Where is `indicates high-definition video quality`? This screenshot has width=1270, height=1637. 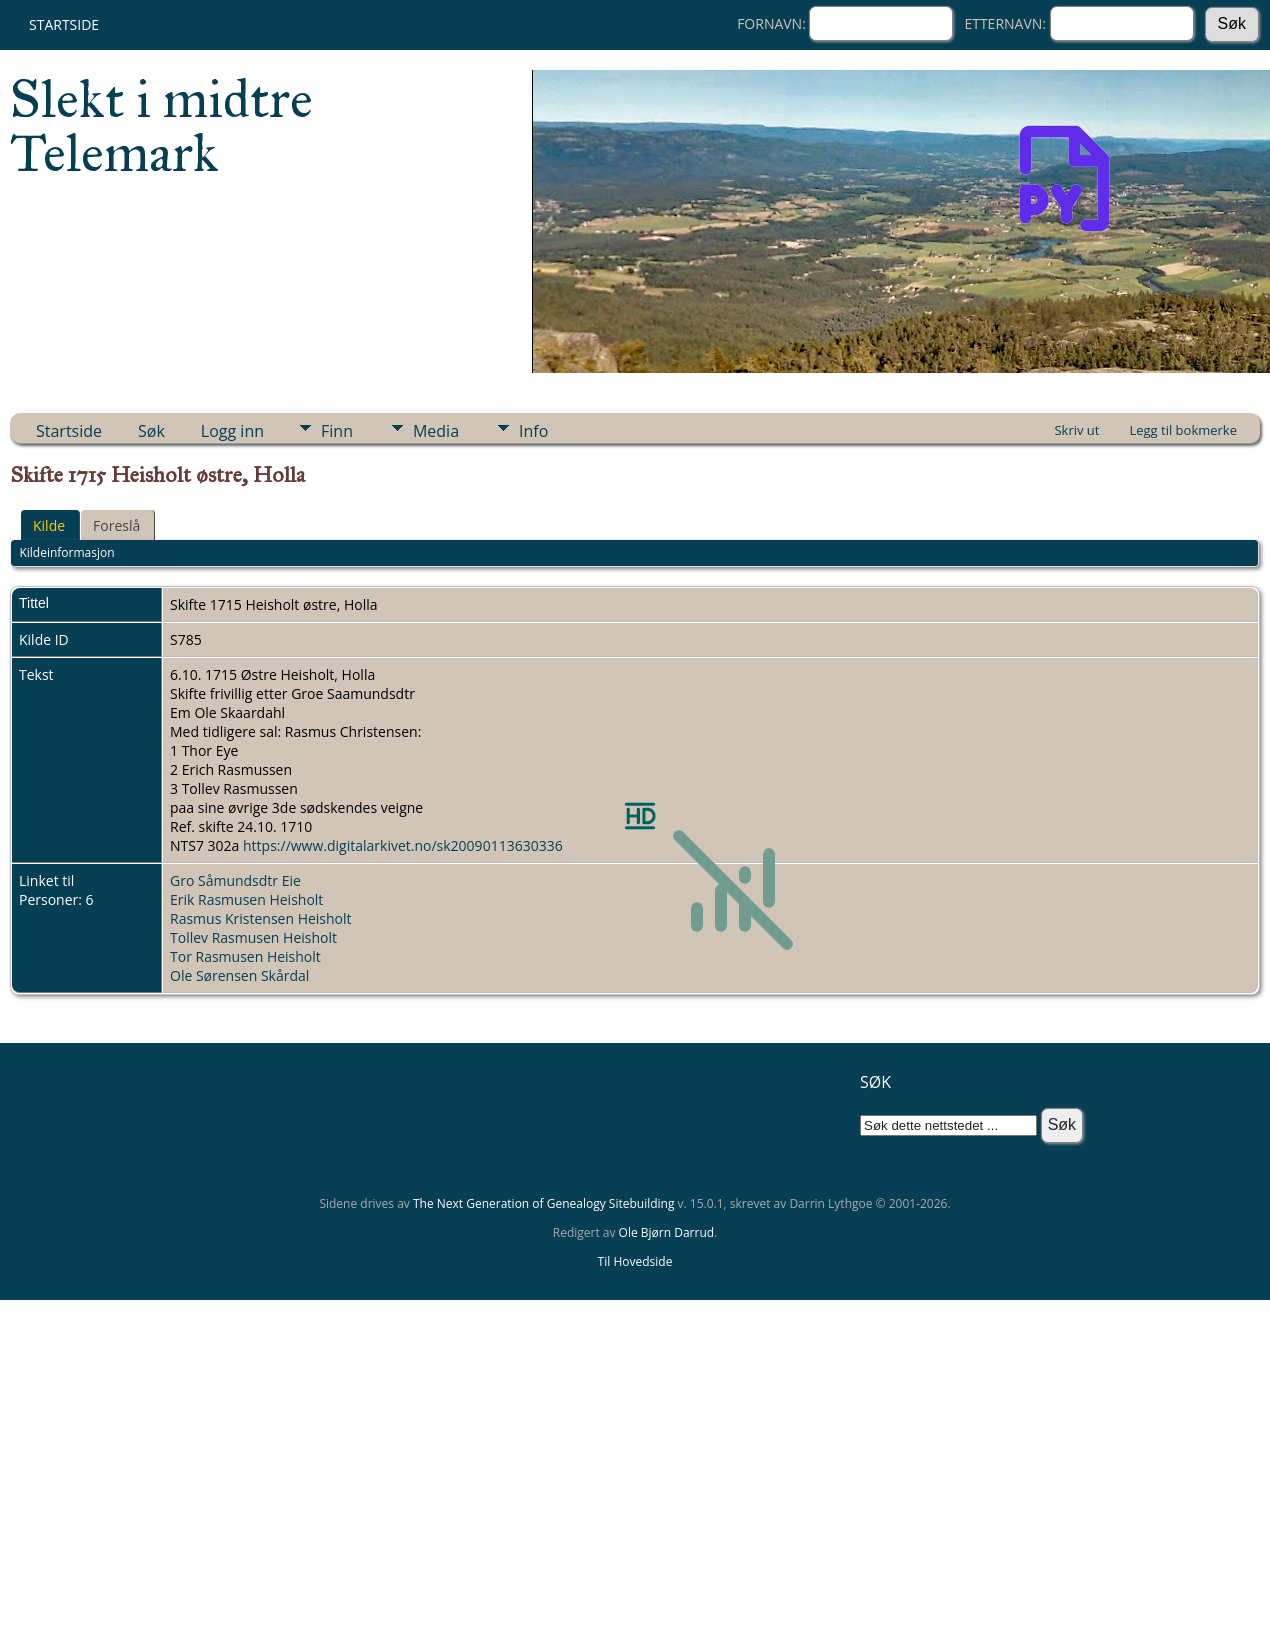
indicates high-definition video quality is located at coordinates (640, 816).